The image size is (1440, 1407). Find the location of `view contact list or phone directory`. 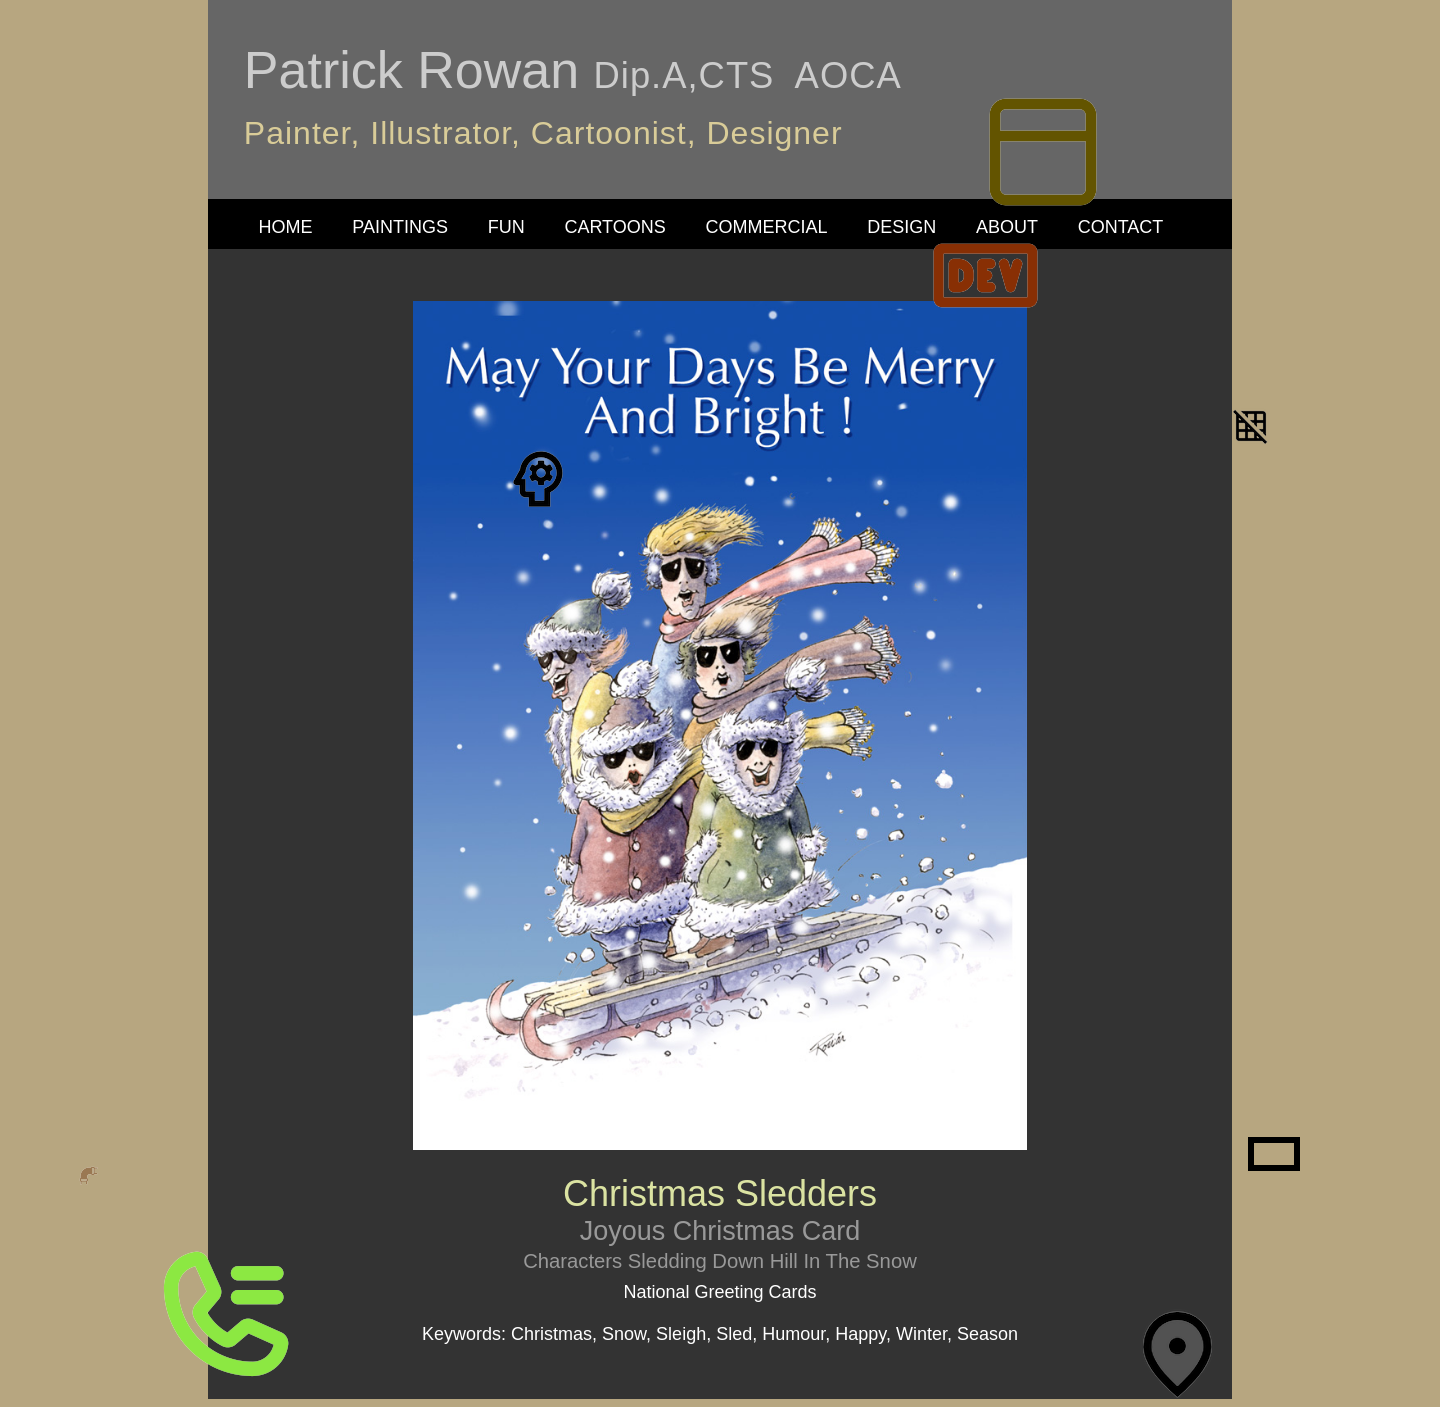

view contact list or phone directory is located at coordinates (228, 1311).